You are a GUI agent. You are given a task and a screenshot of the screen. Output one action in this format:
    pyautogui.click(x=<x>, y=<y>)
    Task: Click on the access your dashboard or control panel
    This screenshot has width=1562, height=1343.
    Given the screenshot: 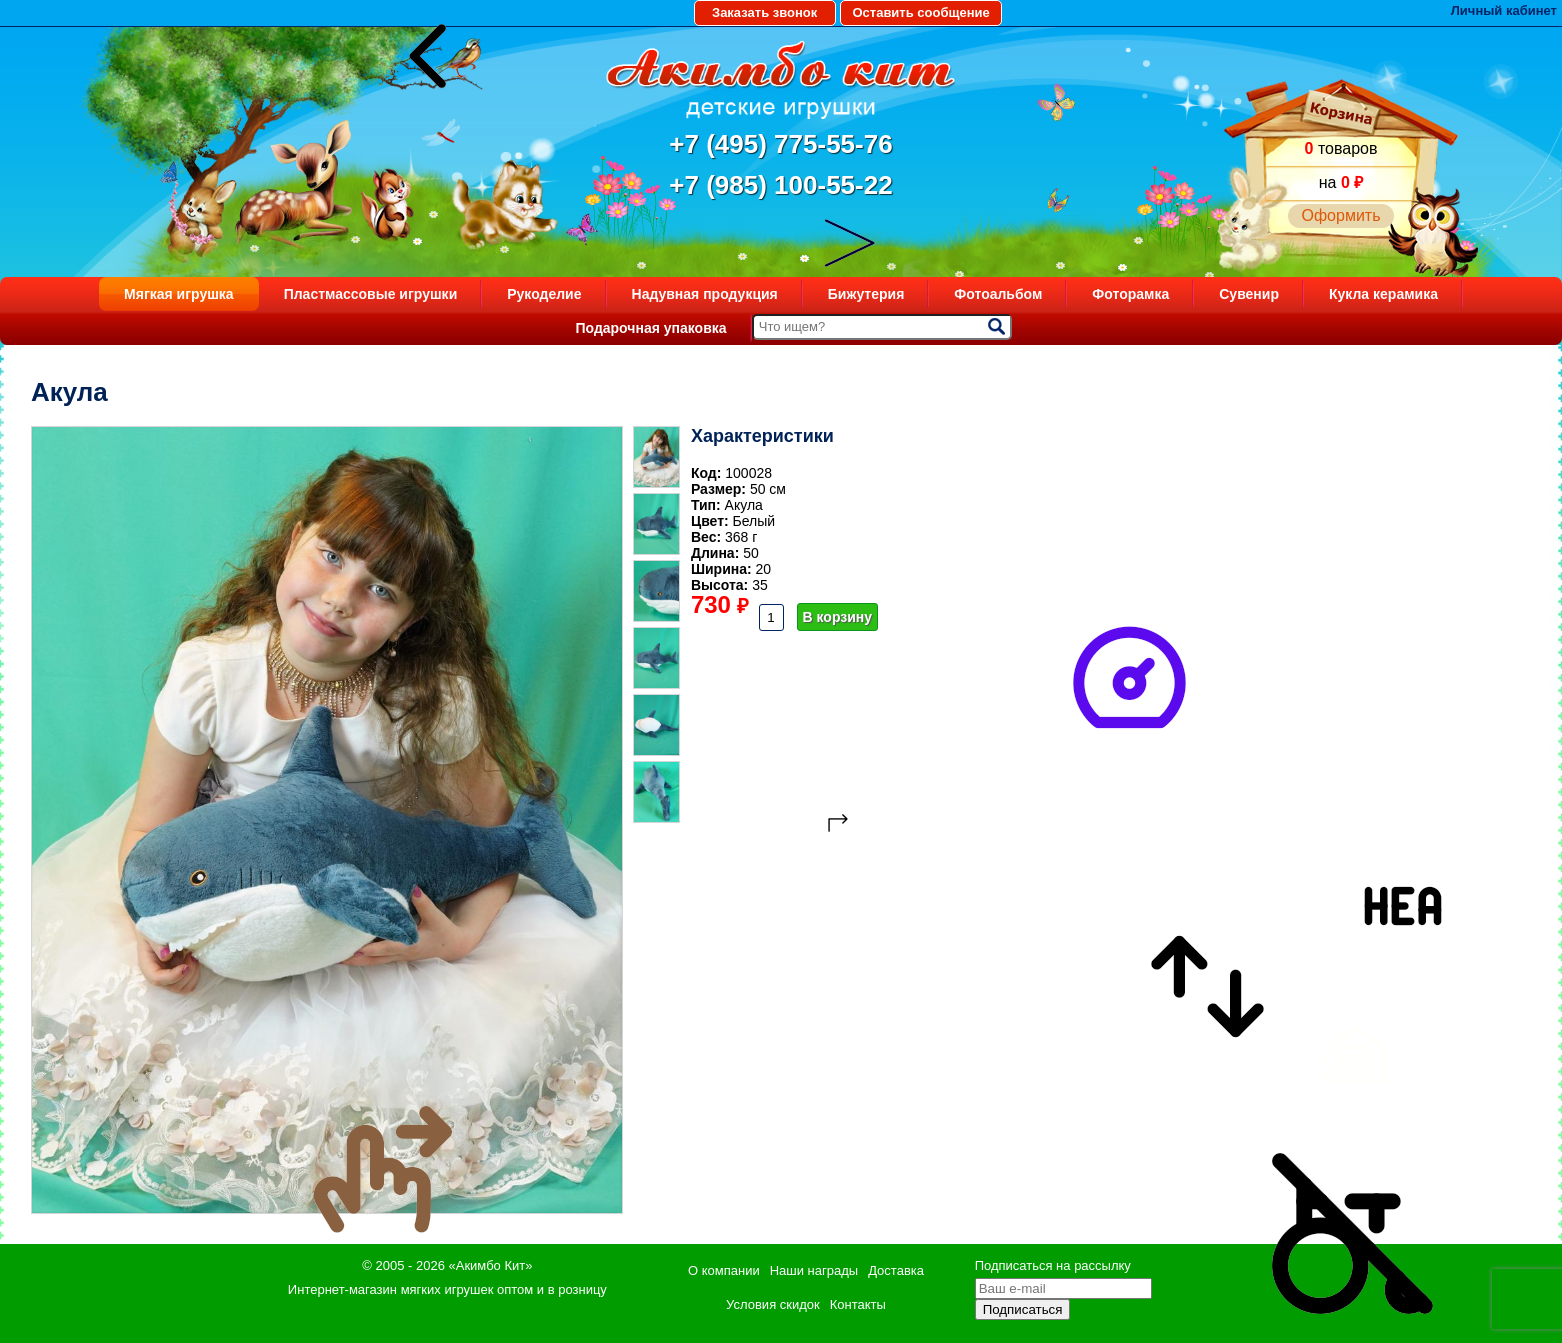 What is the action you would take?
    pyautogui.click(x=1129, y=677)
    